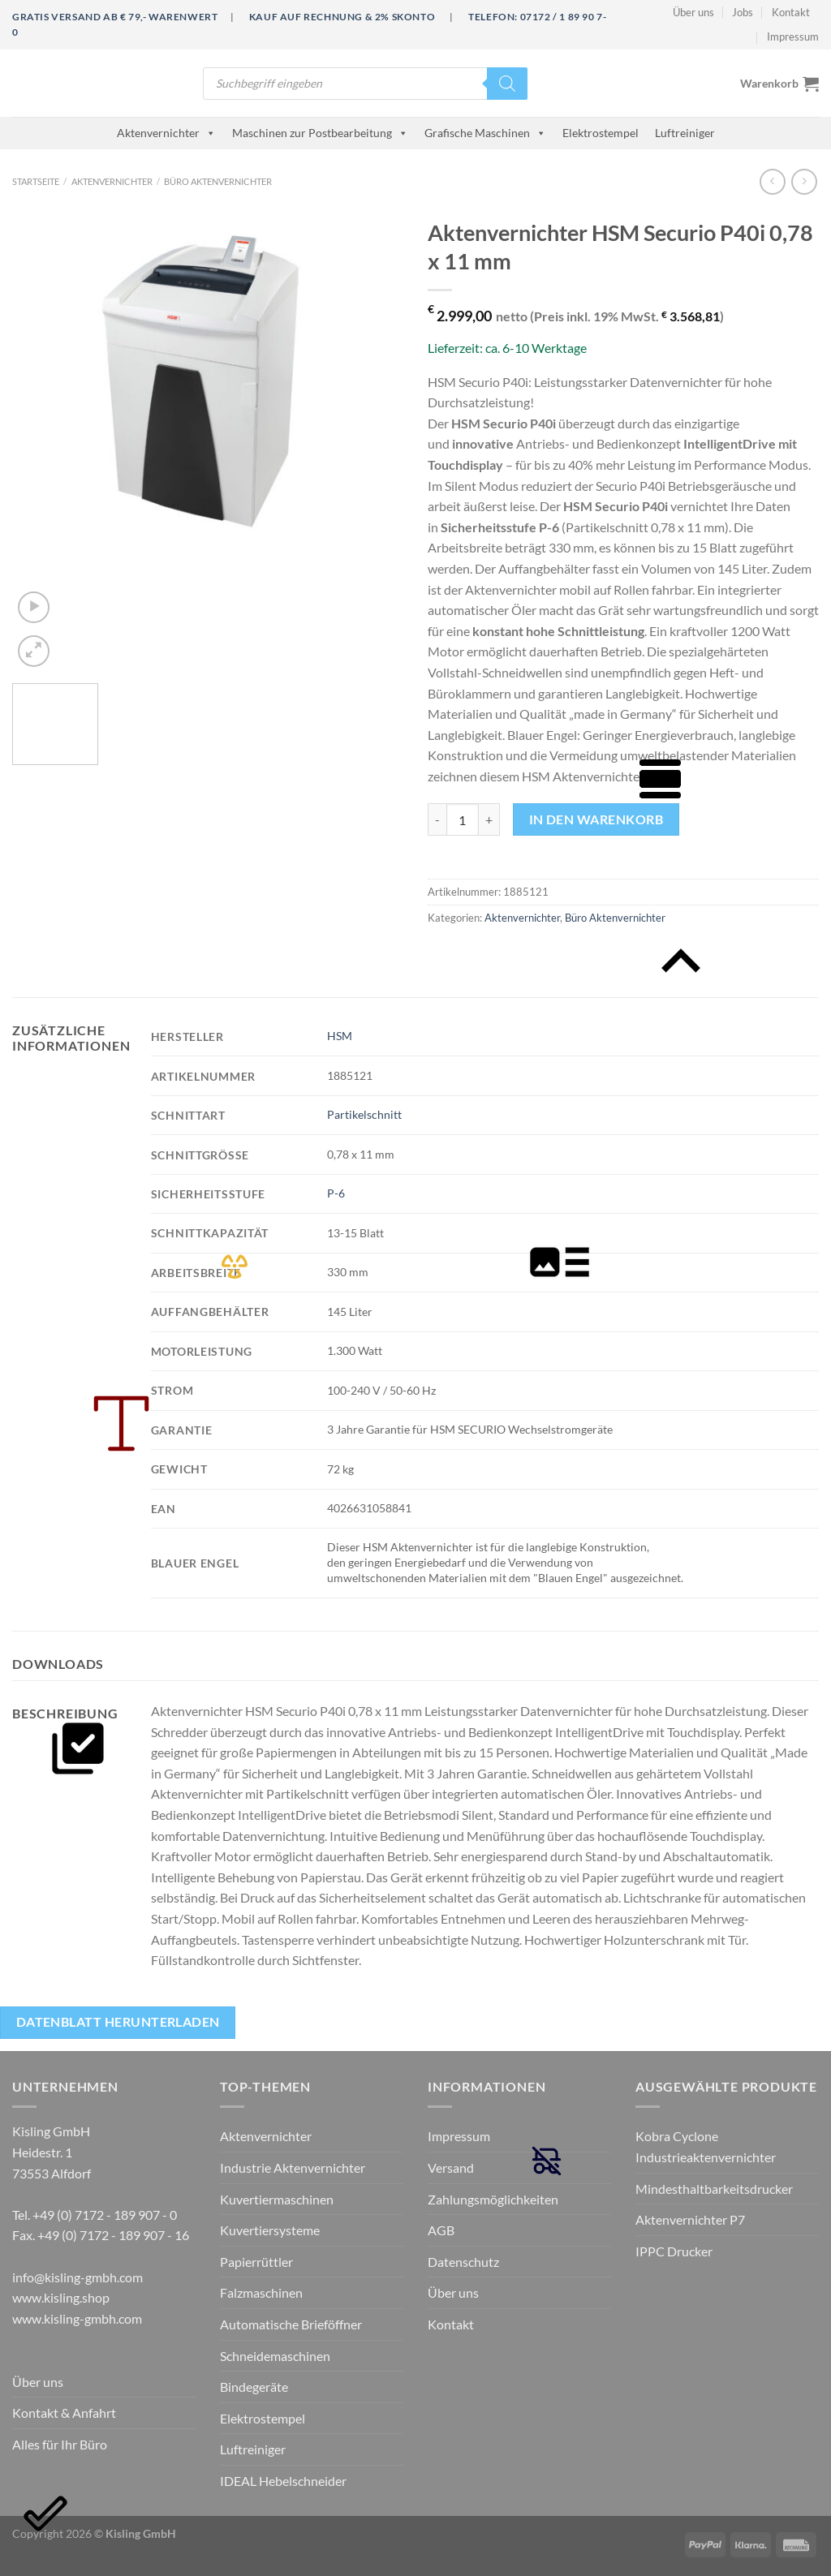 The height and width of the screenshot is (2576, 831). I want to click on disable incognito or private browsing mode, so click(546, 2161).